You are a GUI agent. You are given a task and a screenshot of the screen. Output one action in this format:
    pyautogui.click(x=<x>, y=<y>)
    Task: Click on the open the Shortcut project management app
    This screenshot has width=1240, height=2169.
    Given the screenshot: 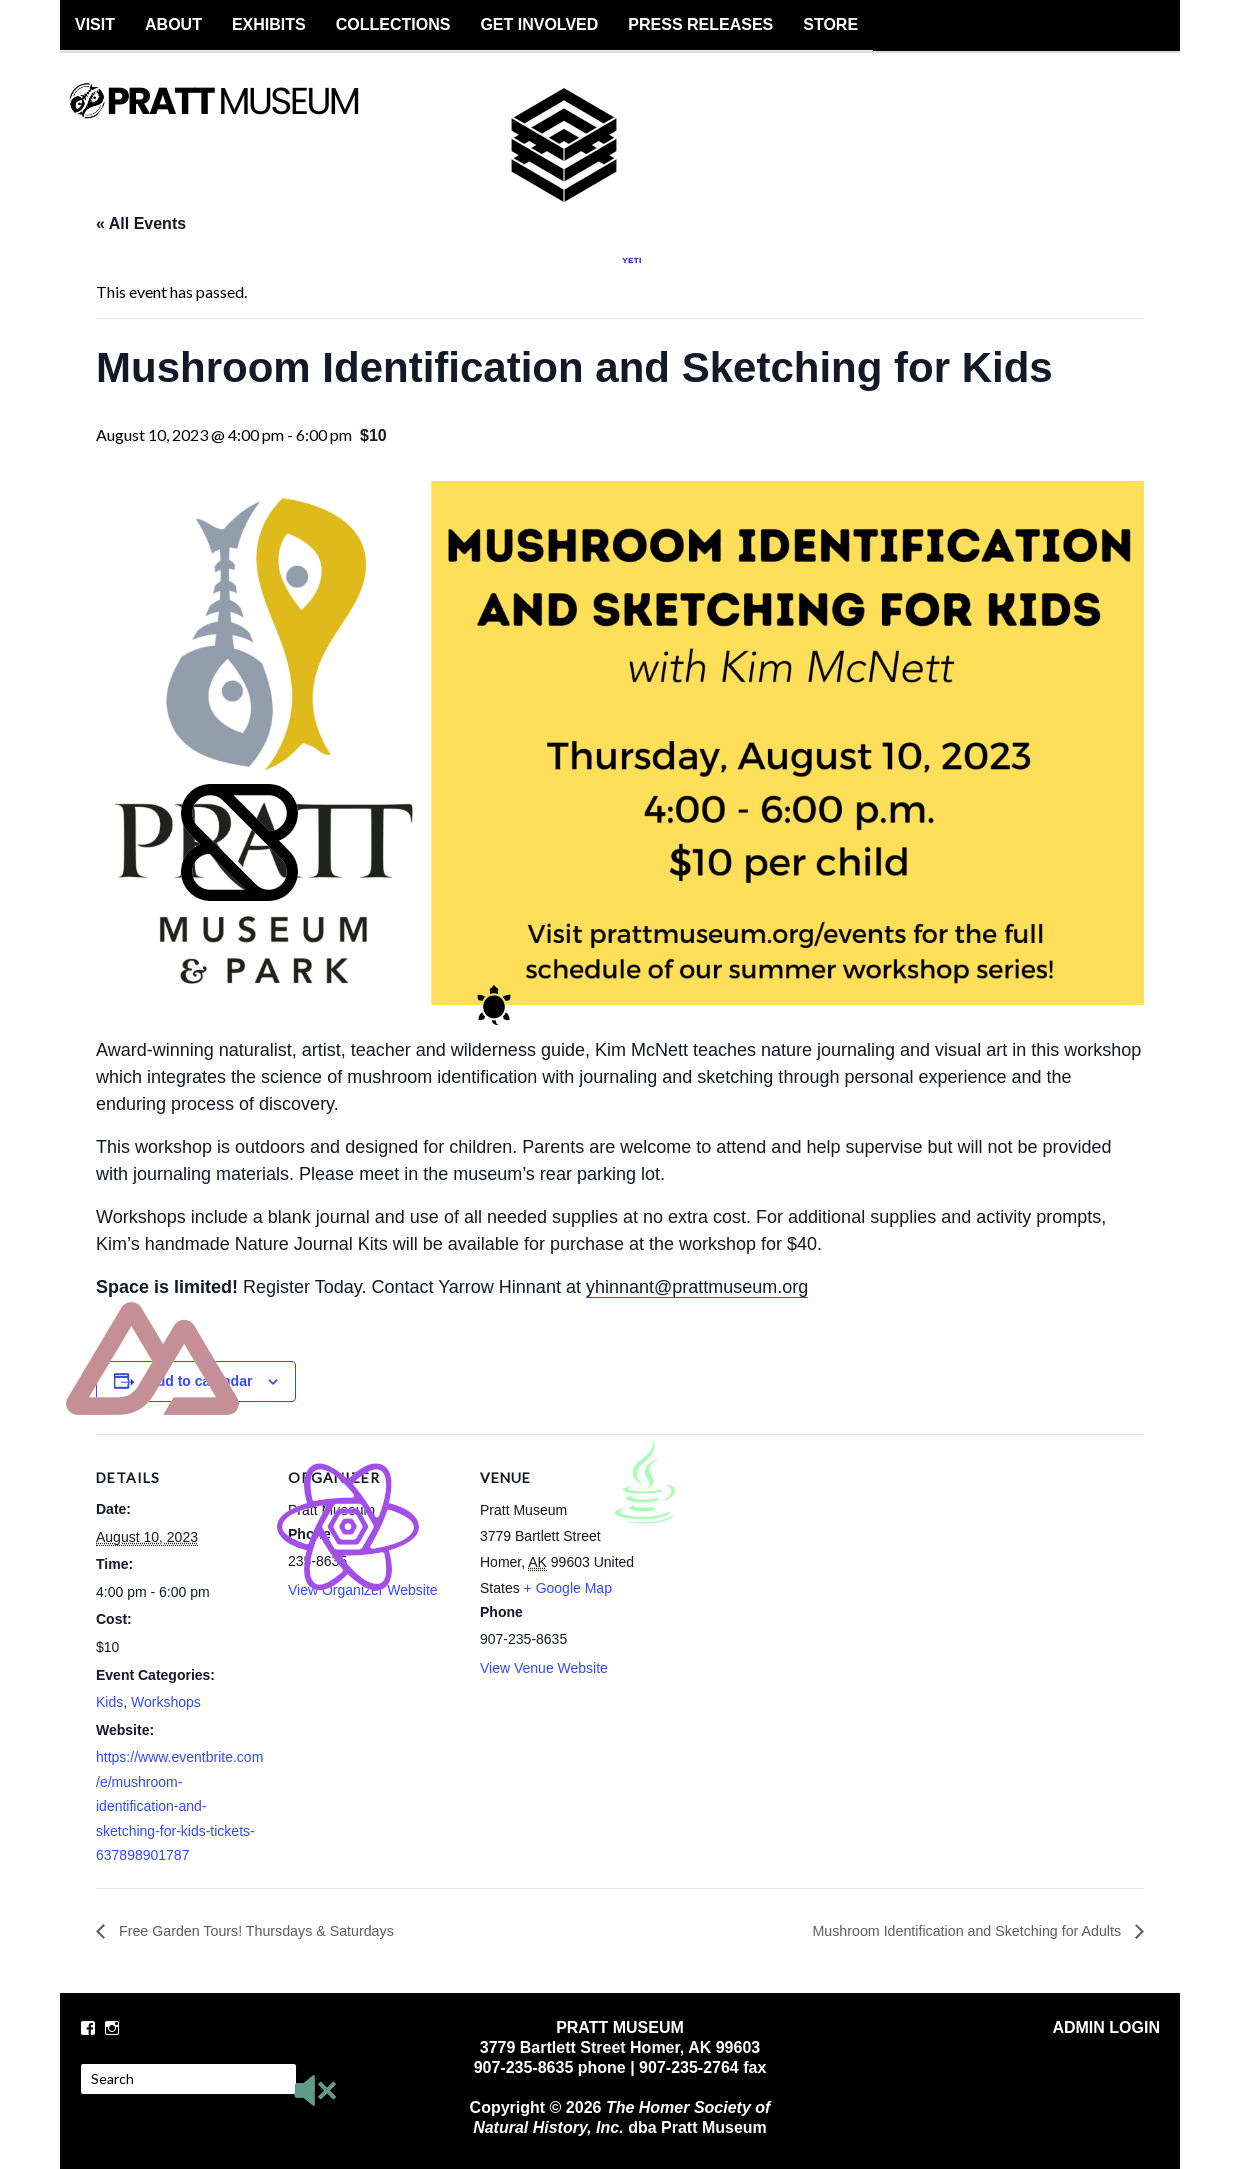 What is the action you would take?
    pyautogui.click(x=239, y=842)
    